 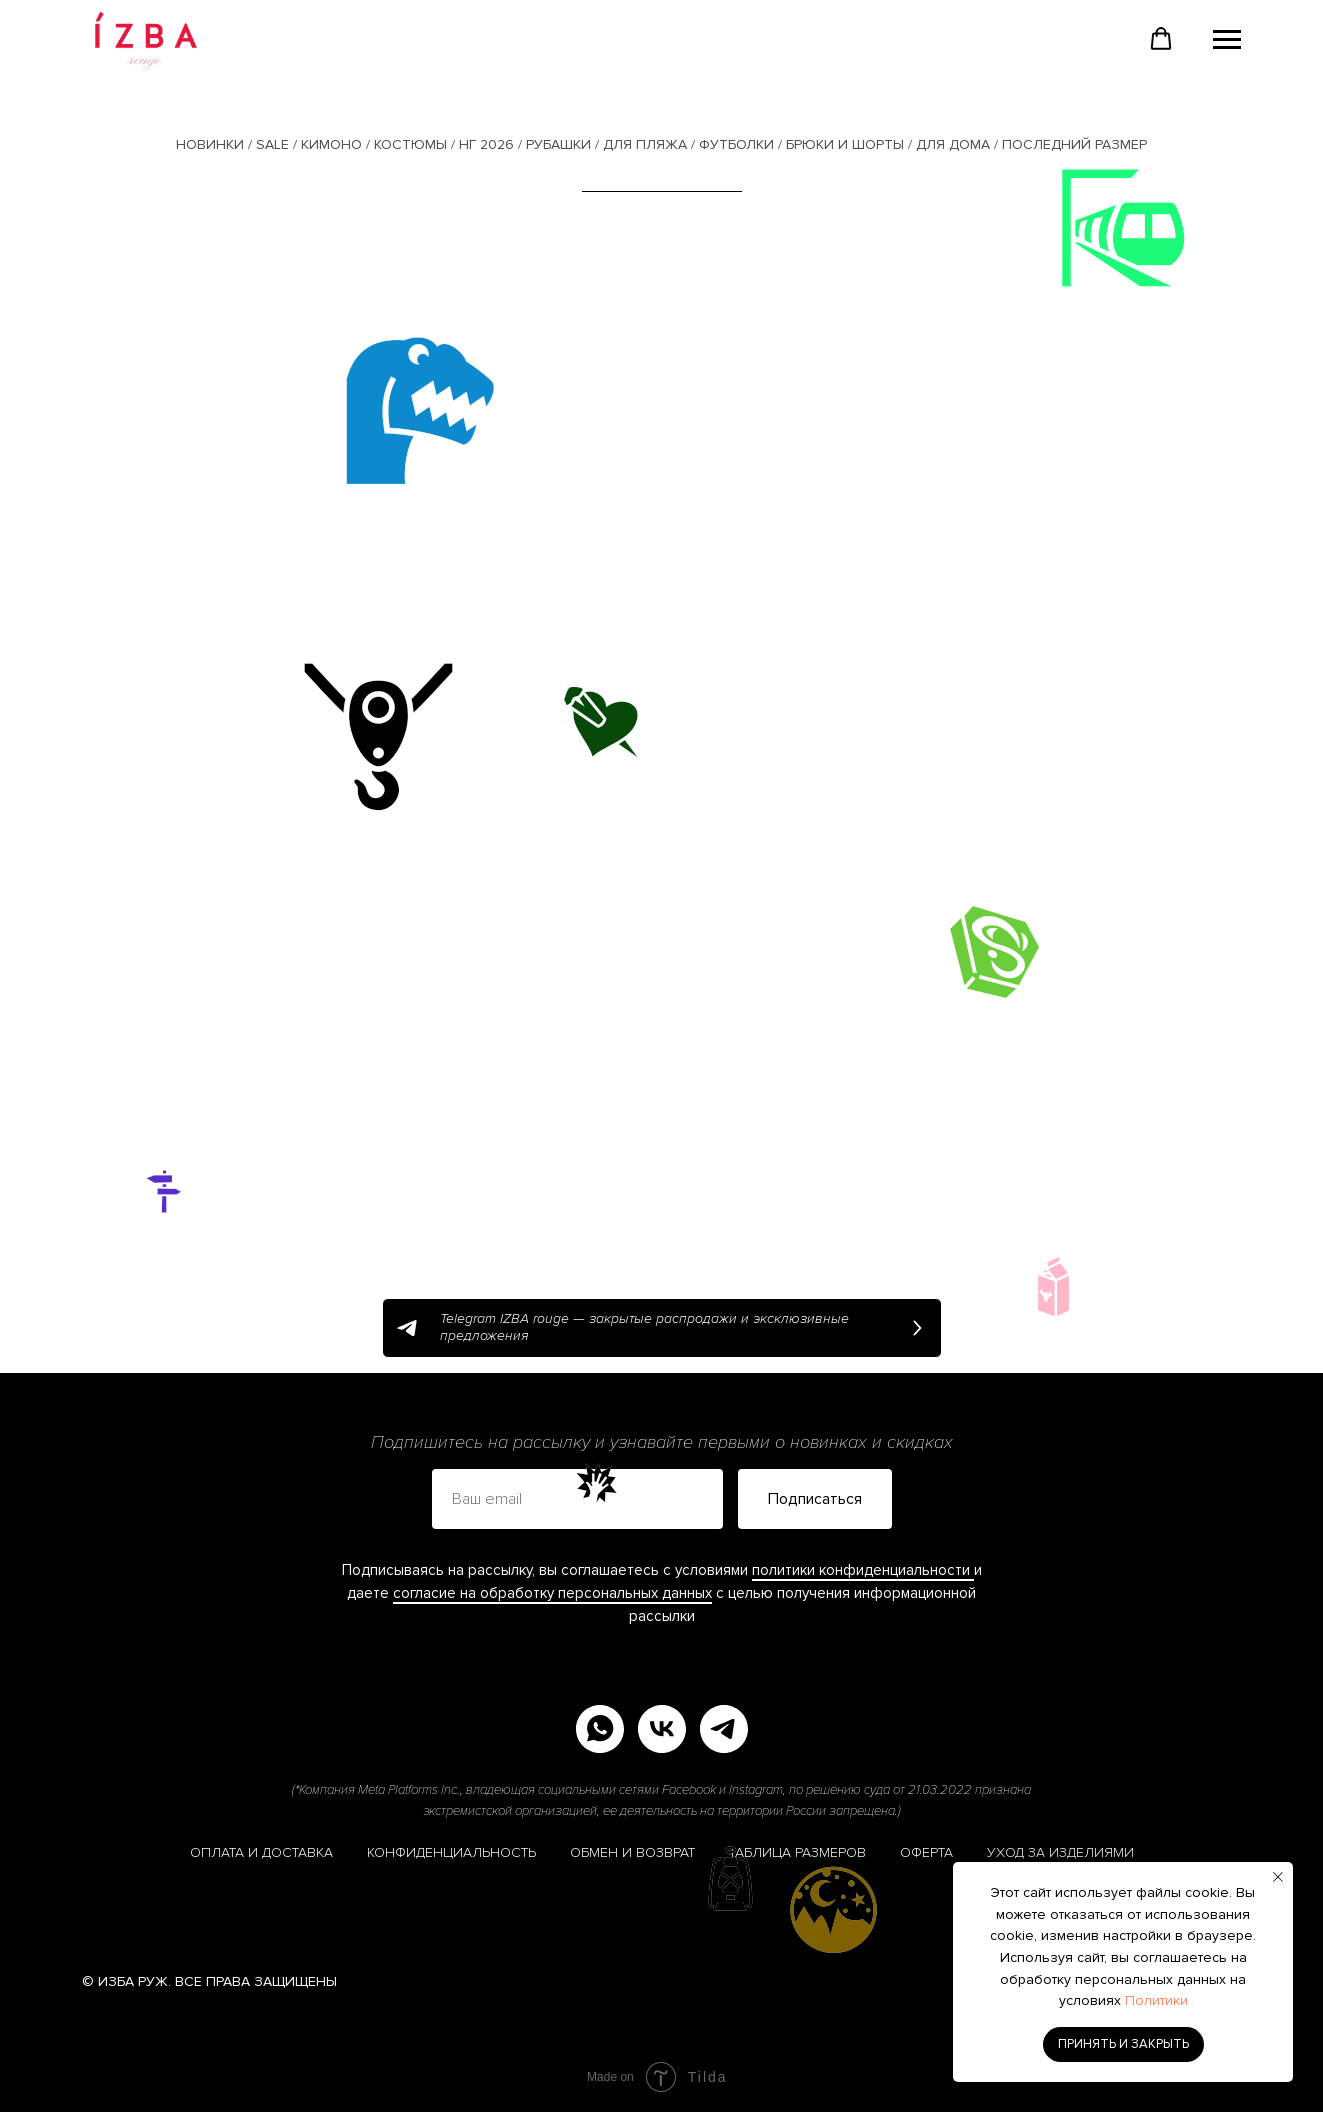 I want to click on milk or dairy product item in a game inventory, so click(x=1053, y=1286).